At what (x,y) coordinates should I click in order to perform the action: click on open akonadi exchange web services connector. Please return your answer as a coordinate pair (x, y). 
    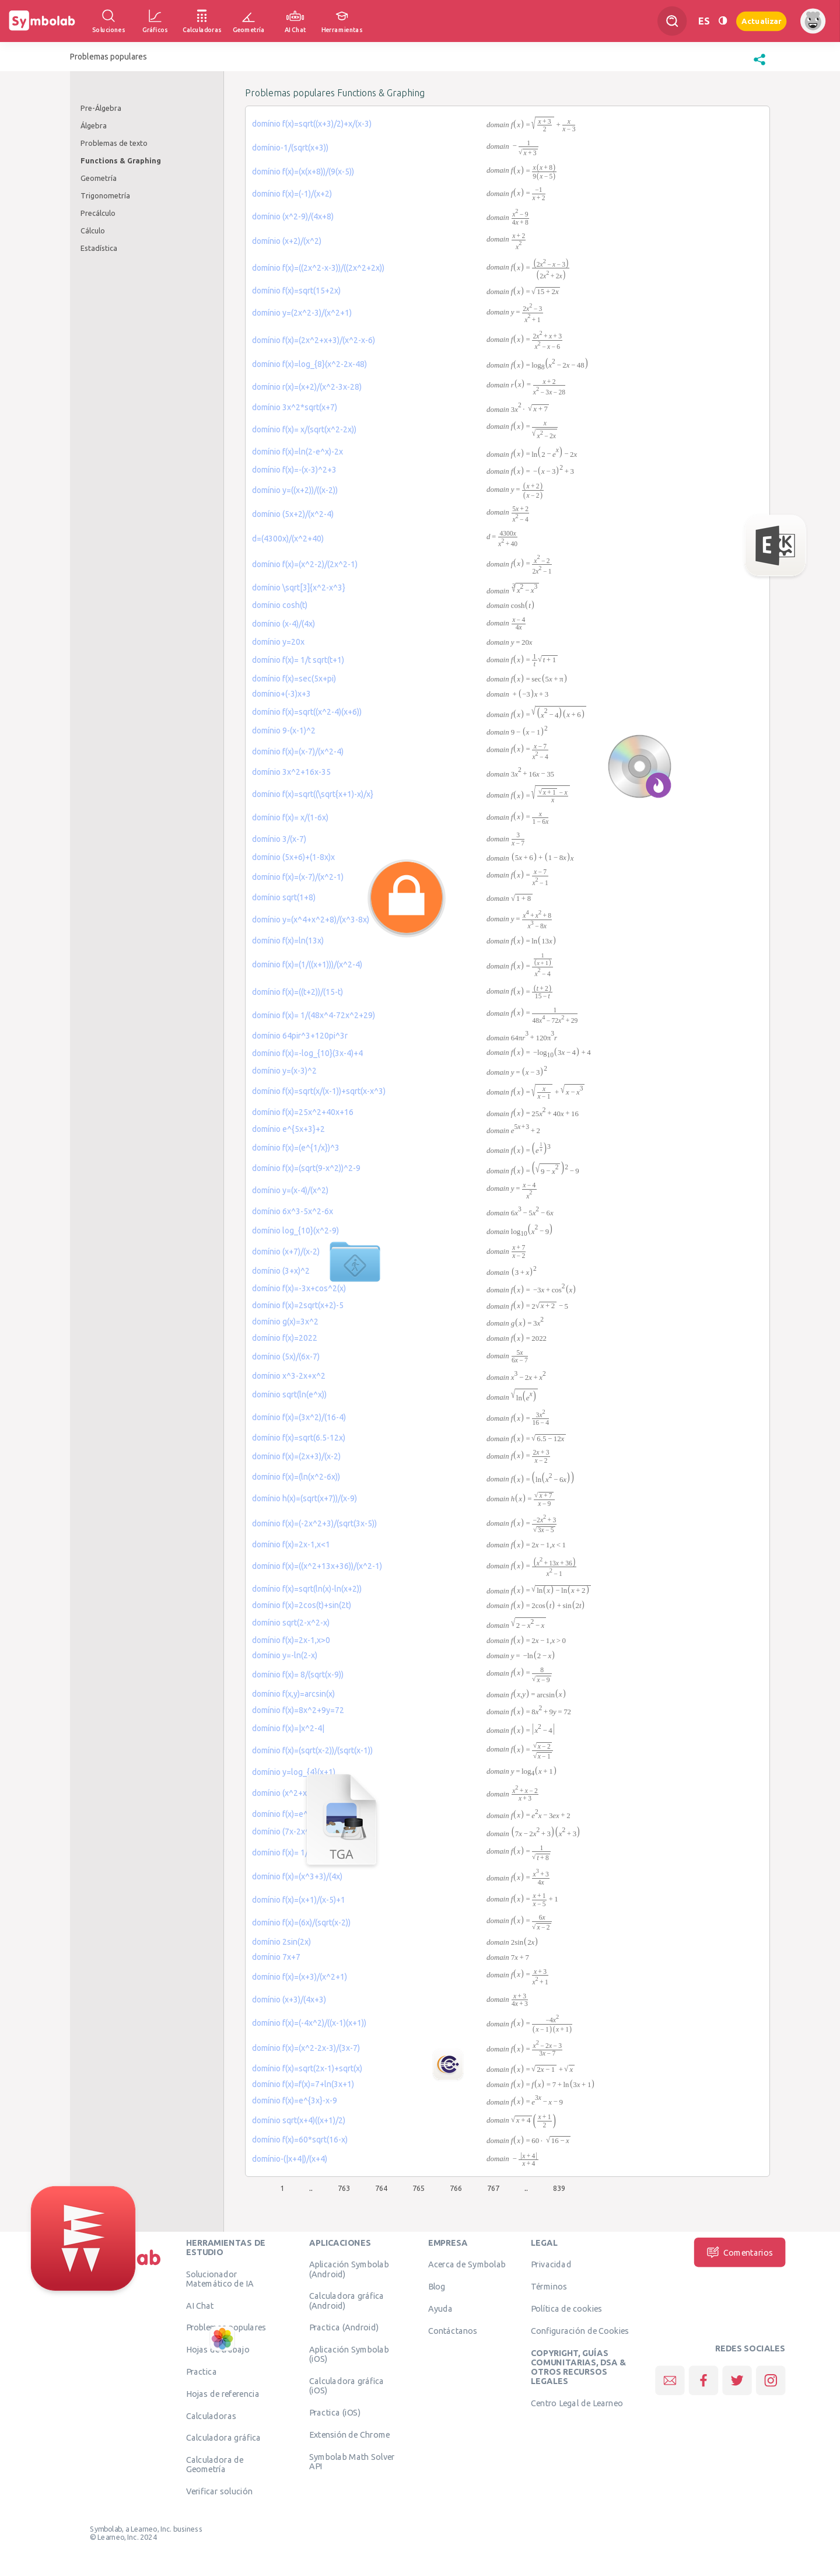
    Looking at the image, I should click on (775, 546).